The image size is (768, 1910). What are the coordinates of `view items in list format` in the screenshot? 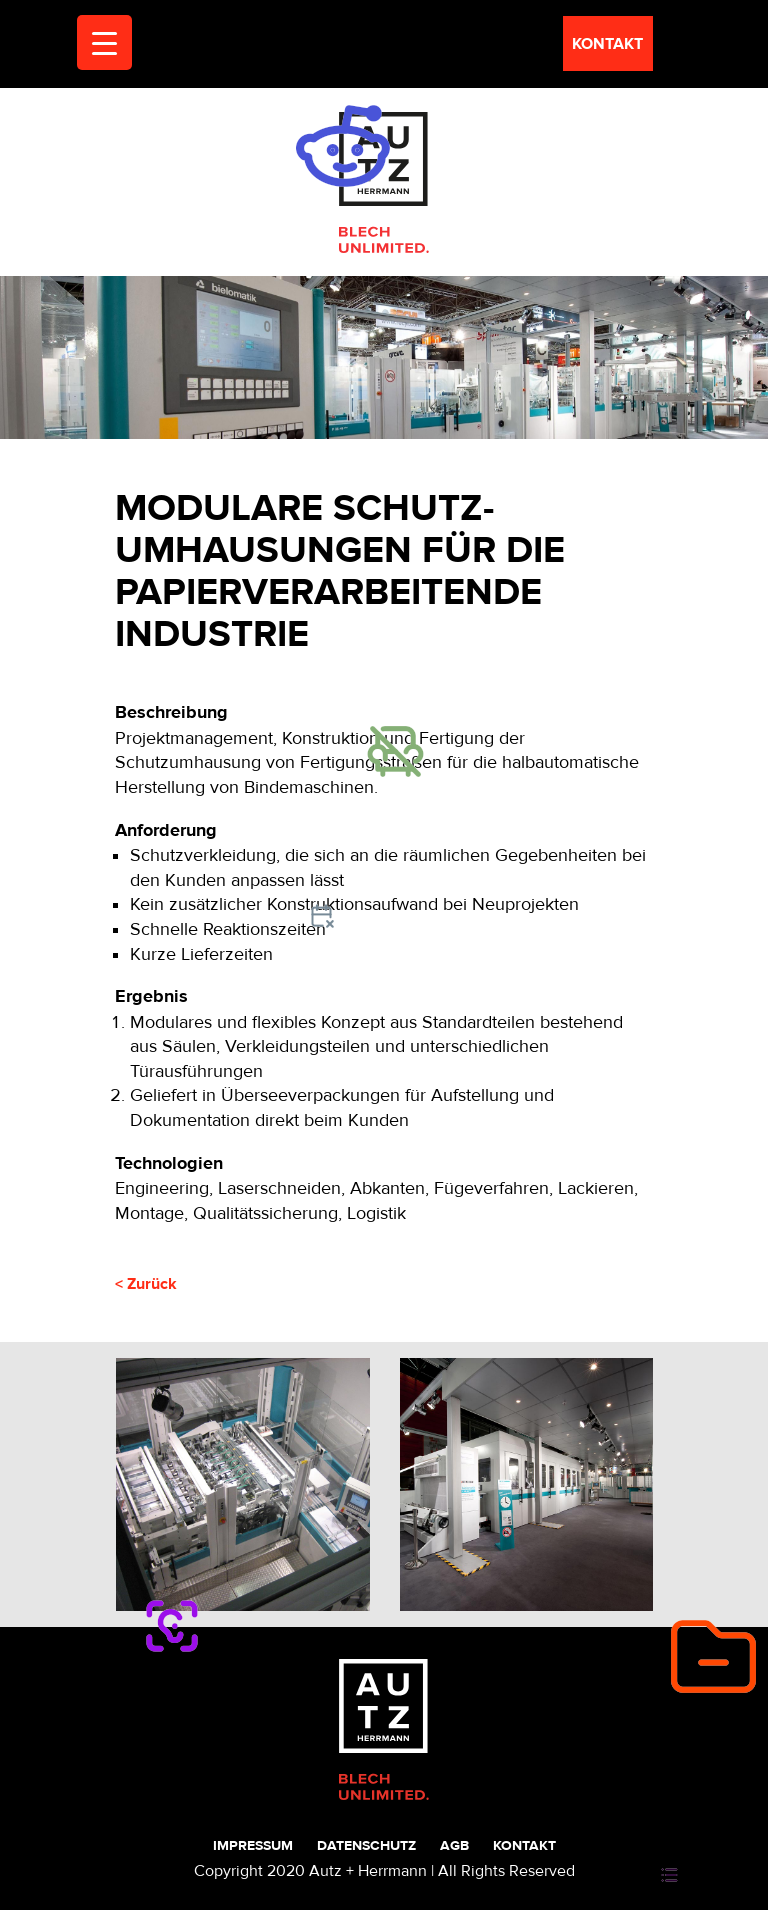 It's located at (669, 1875).